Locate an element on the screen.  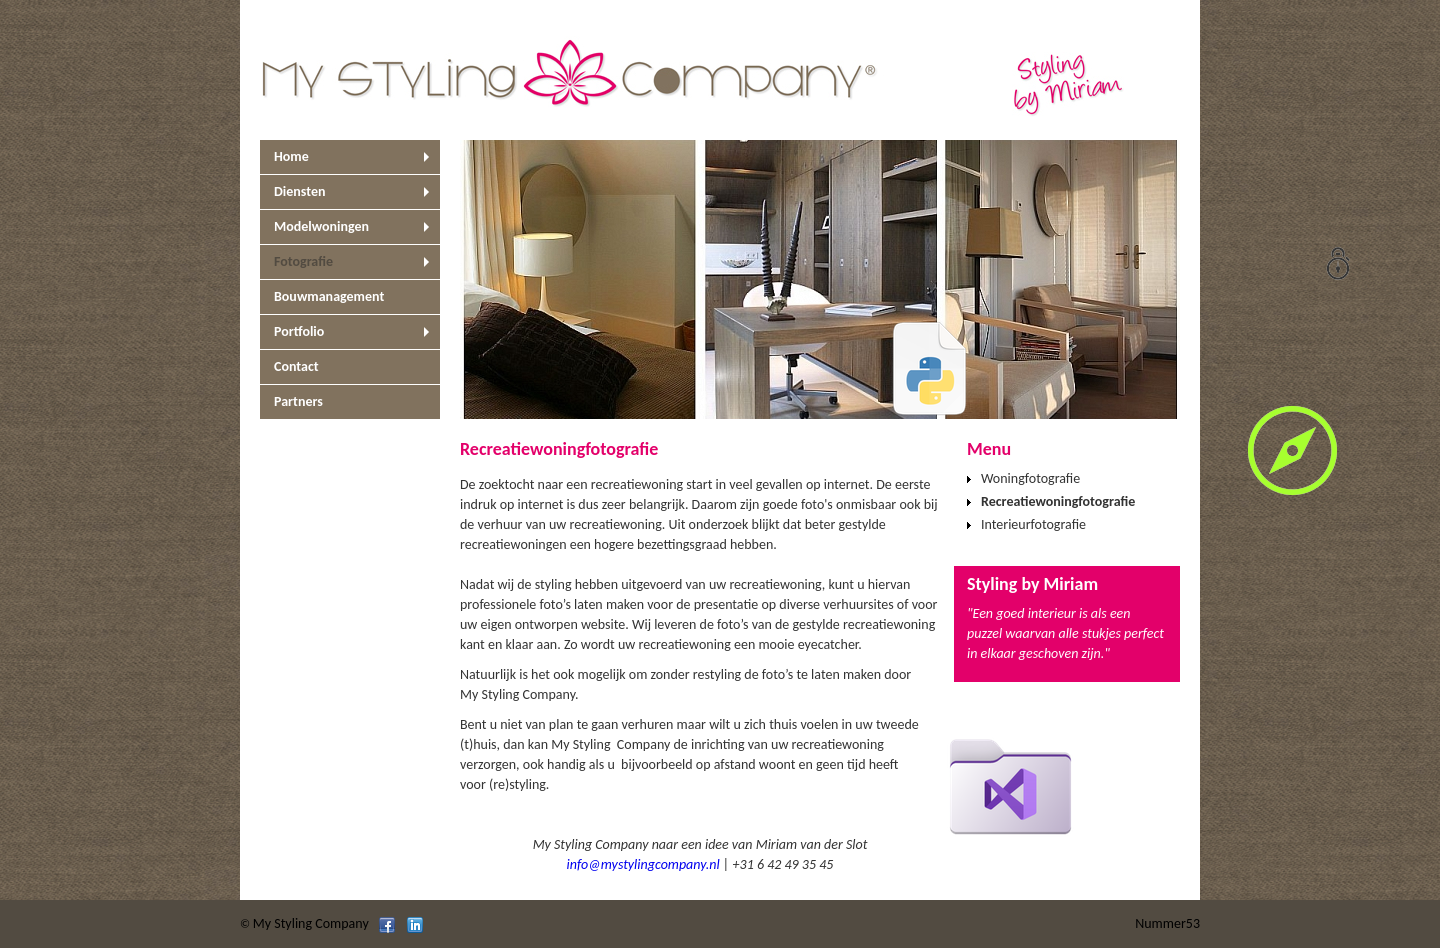
open the default web browser is located at coordinates (1292, 450).